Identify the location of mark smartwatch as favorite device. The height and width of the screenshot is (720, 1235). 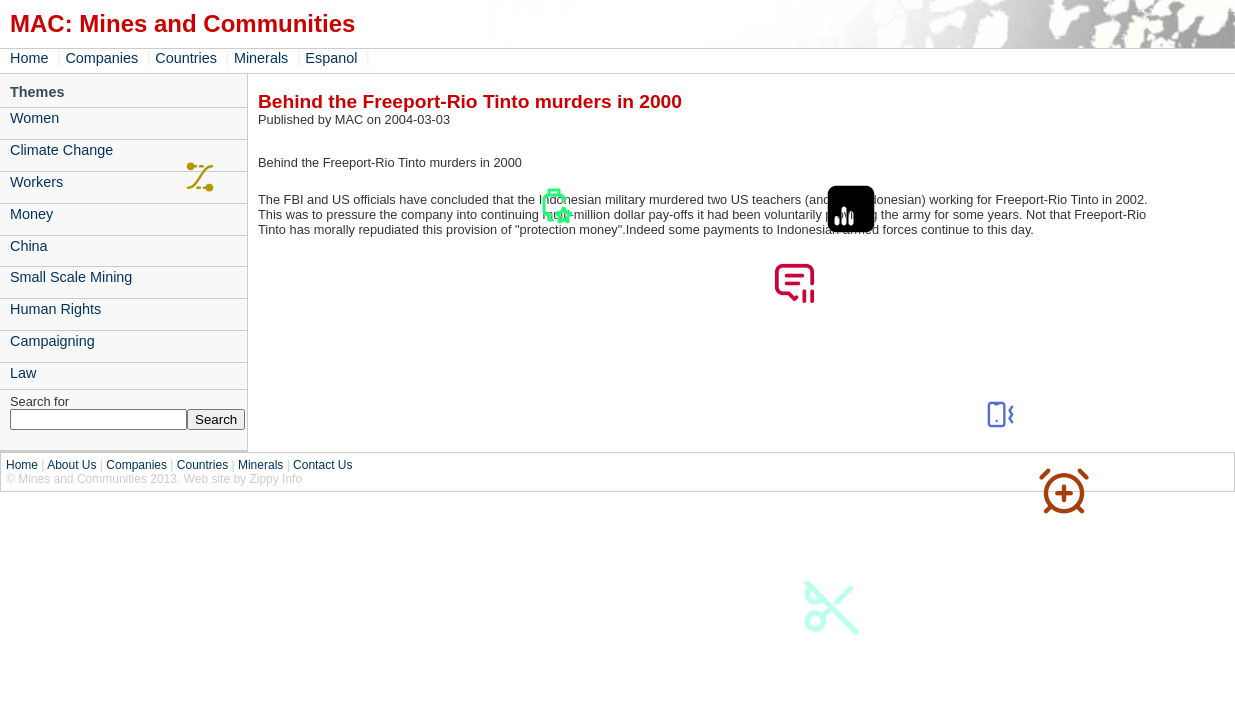
(554, 205).